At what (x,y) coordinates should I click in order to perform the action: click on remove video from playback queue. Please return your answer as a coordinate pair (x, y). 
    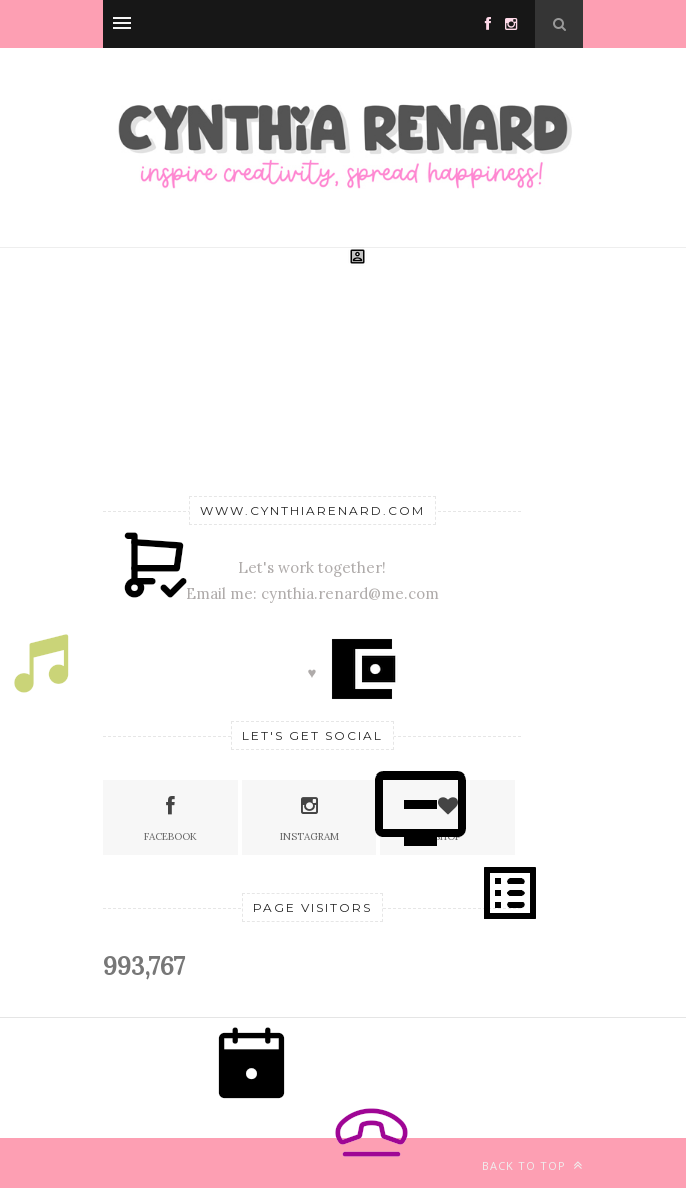
    Looking at the image, I should click on (420, 808).